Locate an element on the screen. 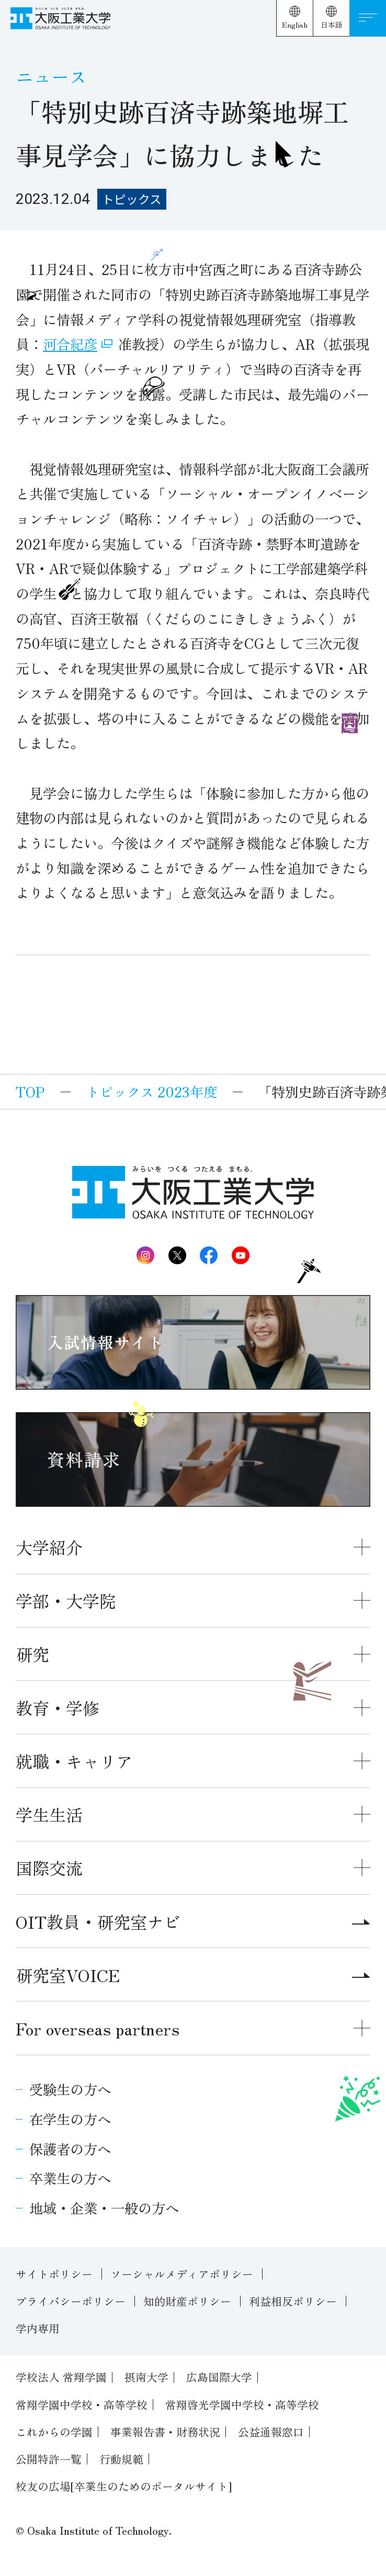 The width and height of the screenshot is (386, 2576). select warhammer as your weapon is located at coordinates (309, 1270).